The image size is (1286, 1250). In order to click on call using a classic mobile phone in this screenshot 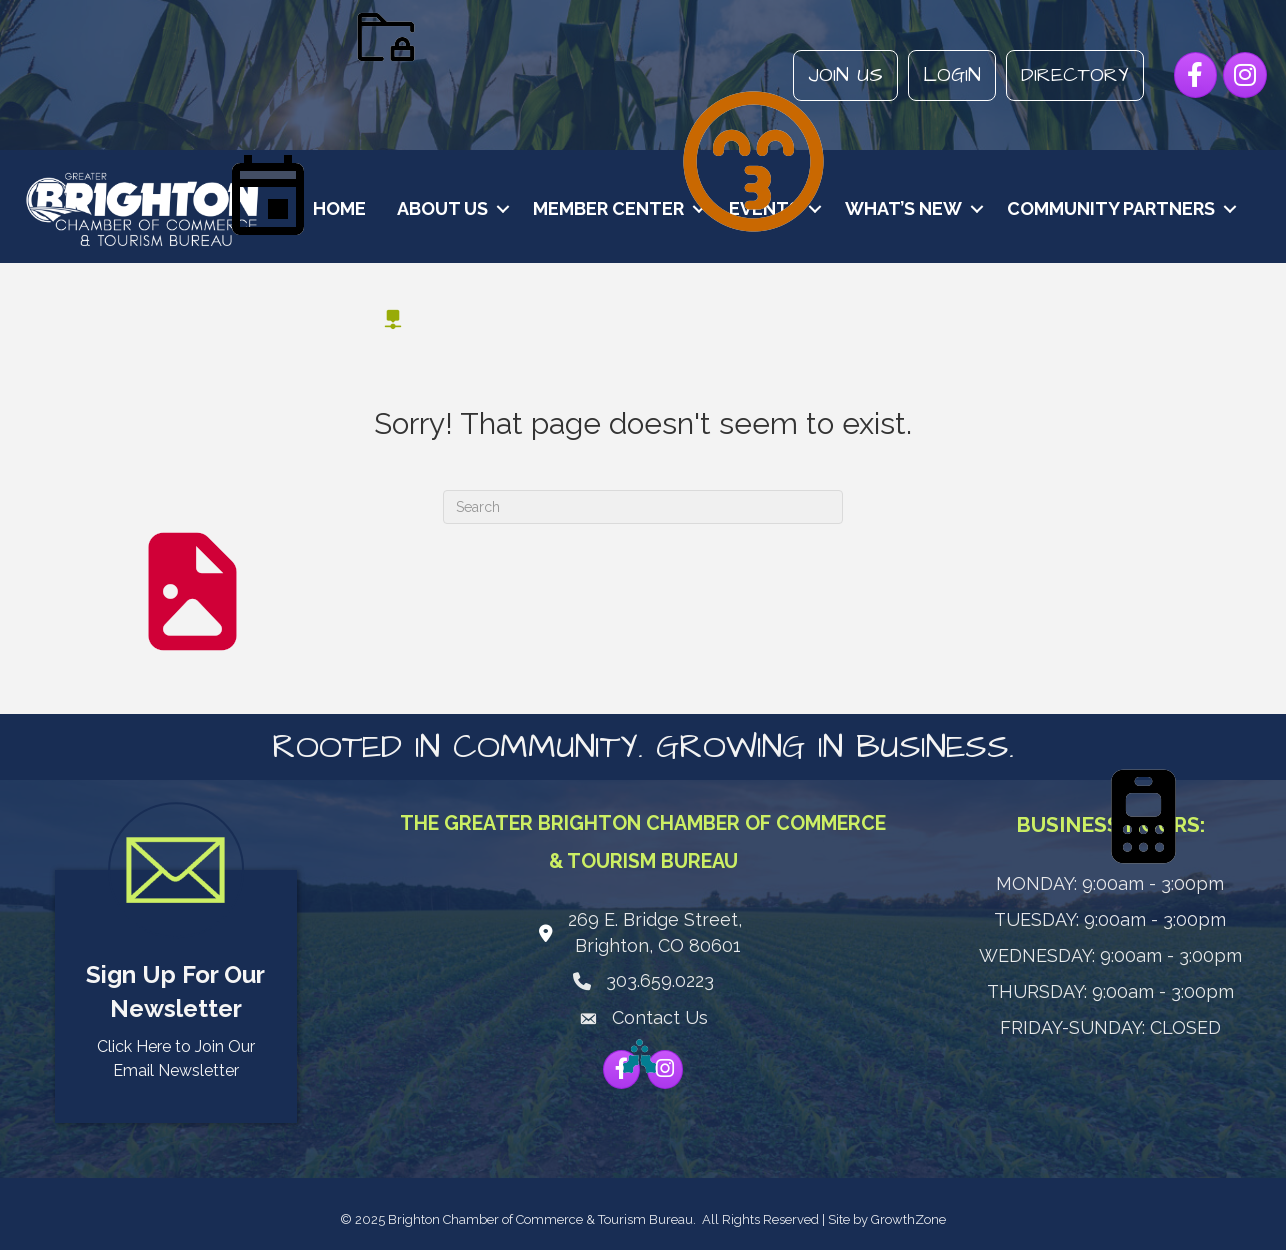, I will do `click(1143, 816)`.